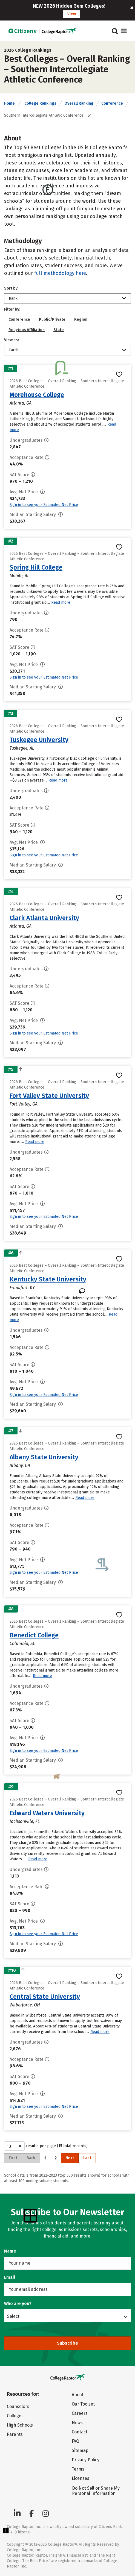 Image resolution: width=135 pixels, height=2576 pixels. I want to click on vertical divider or separator element, so click(6, 2530).